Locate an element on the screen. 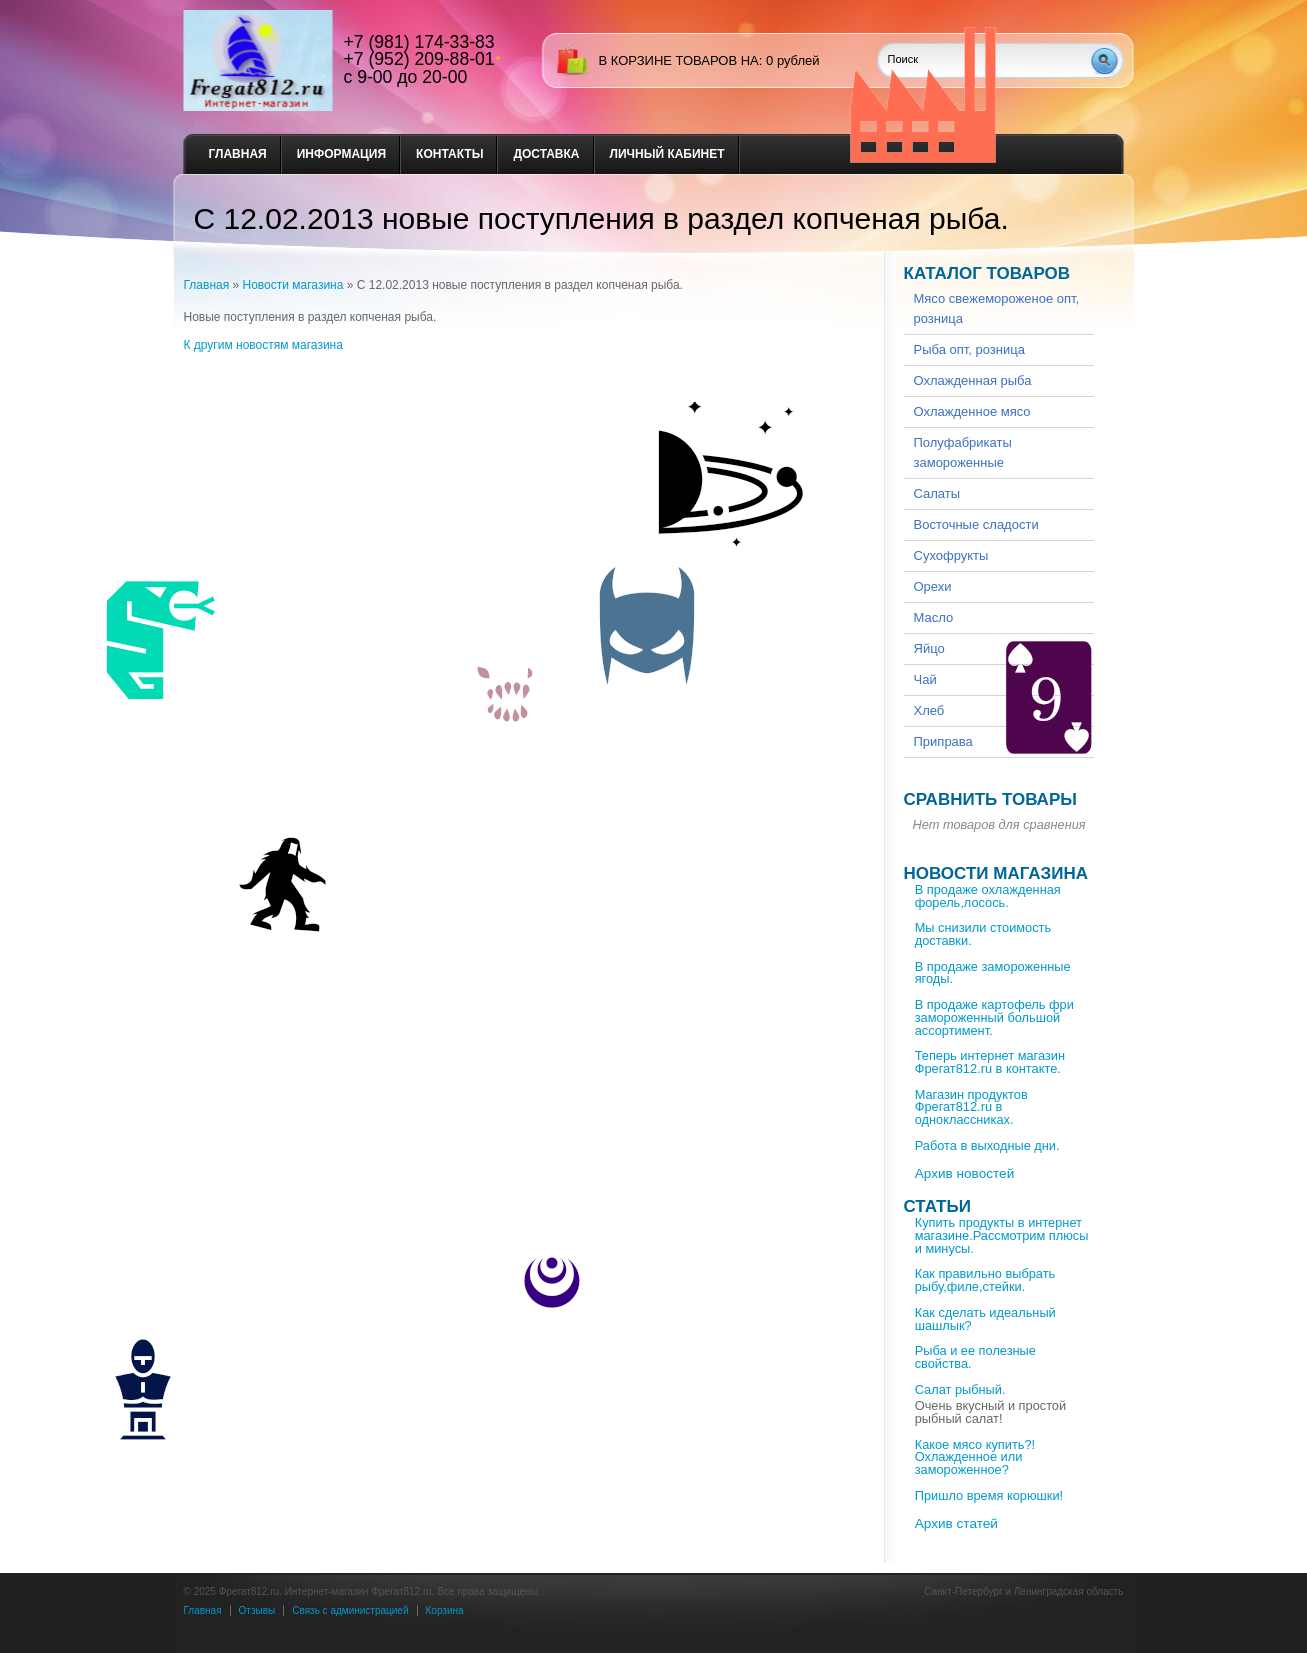 This screenshot has height=1653, width=1307. select batman or superhero character is located at coordinates (647, 626).